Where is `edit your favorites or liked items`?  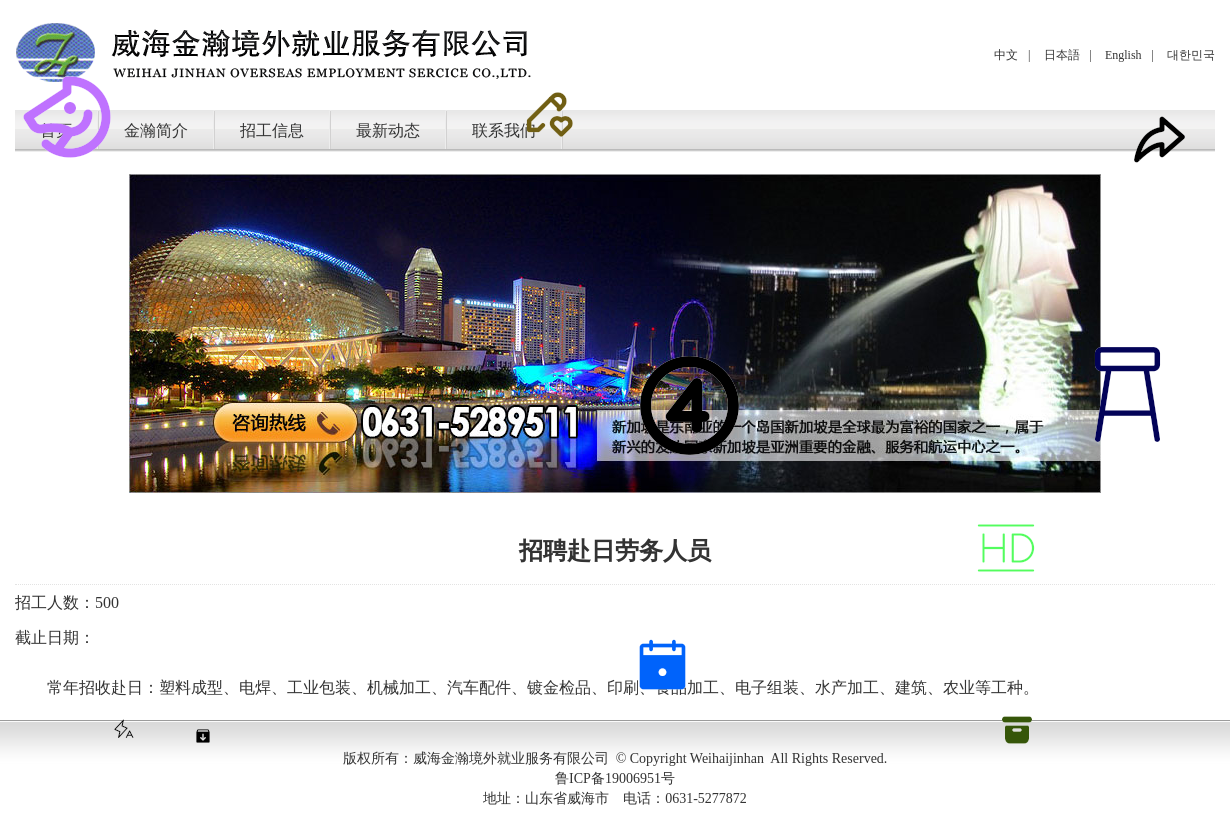 edit your favorites or liked items is located at coordinates (547, 111).